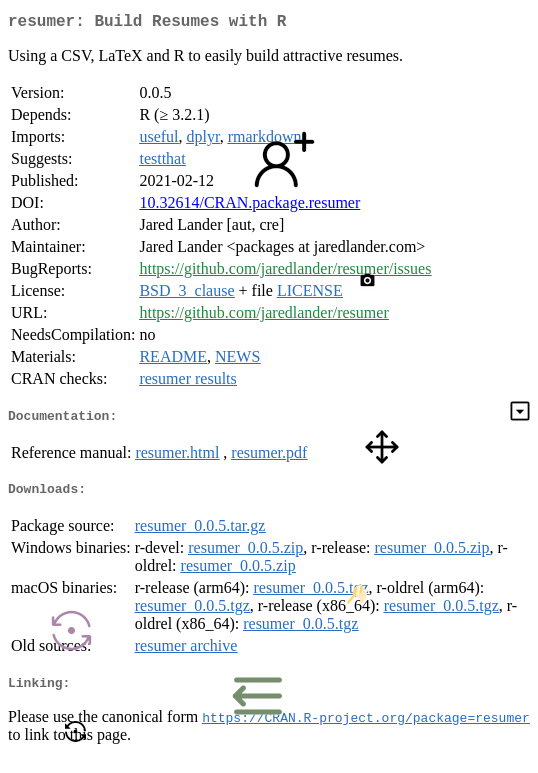 The height and width of the screenshot is (773, 538). I want to click on add a new user or contact, so click(284, 161).